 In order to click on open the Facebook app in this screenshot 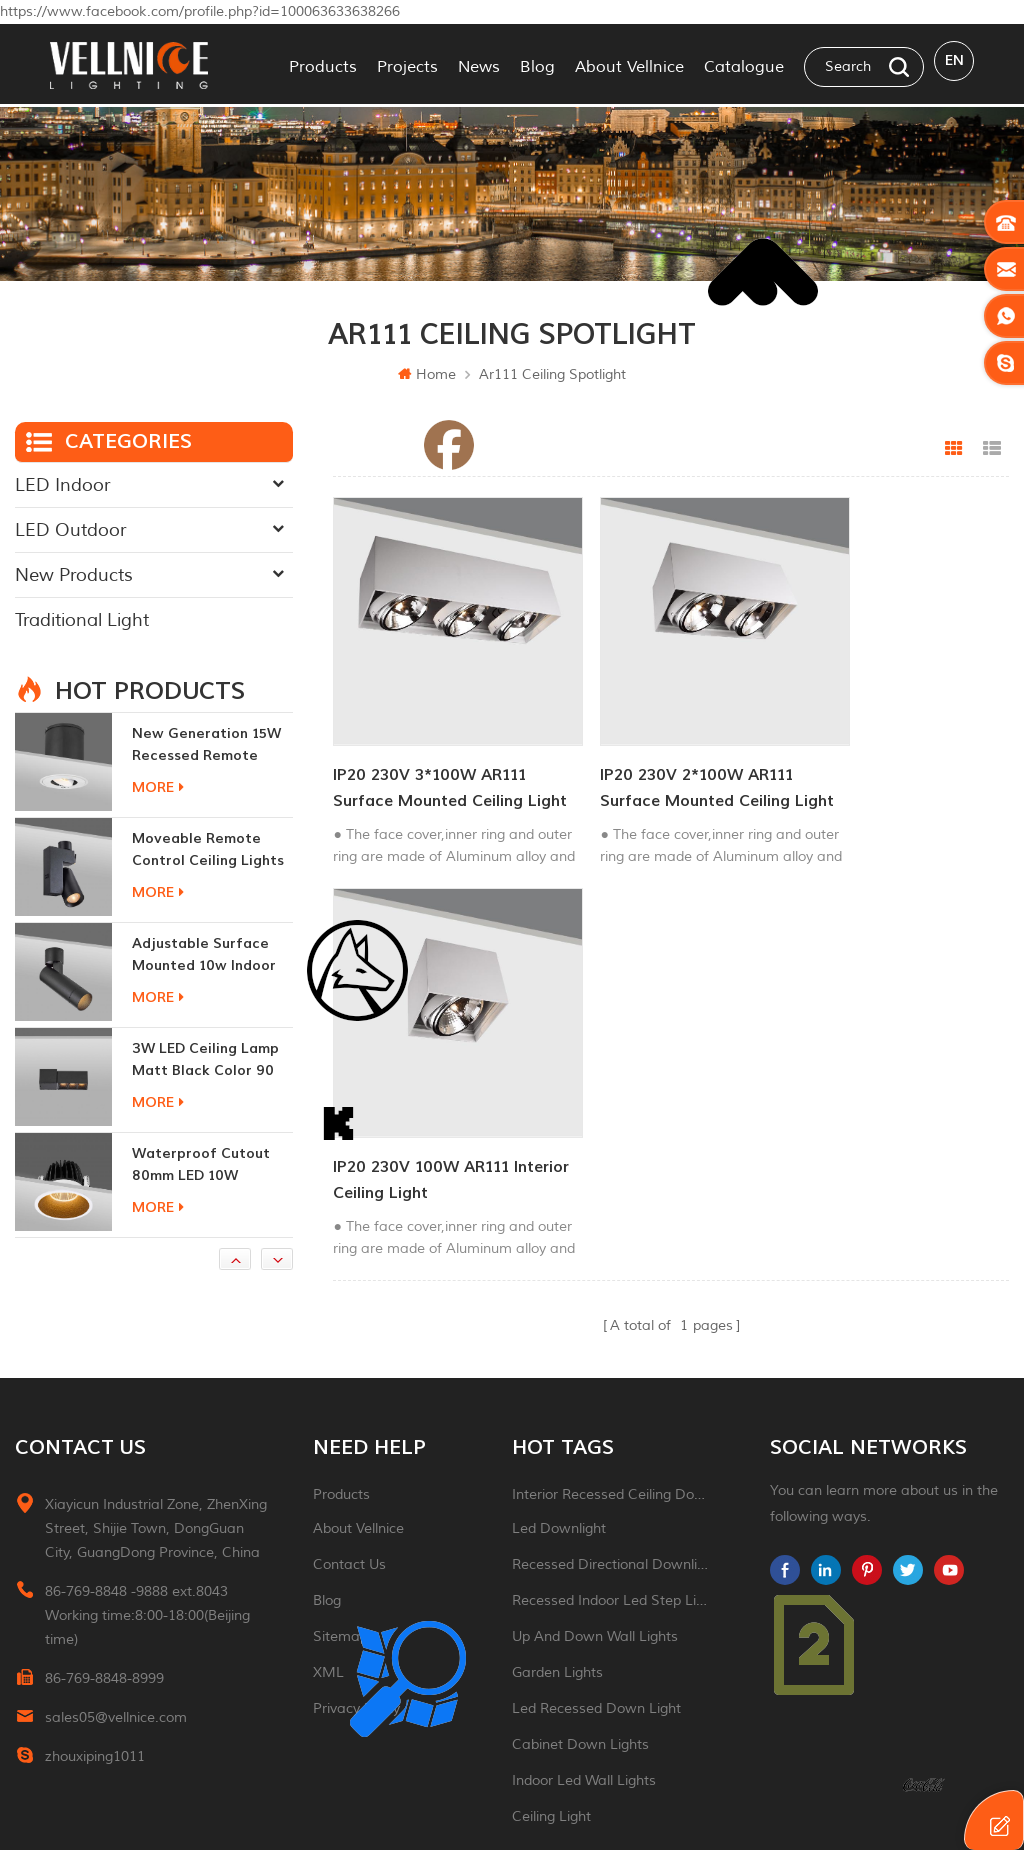, I will do `click(449, 445)`.